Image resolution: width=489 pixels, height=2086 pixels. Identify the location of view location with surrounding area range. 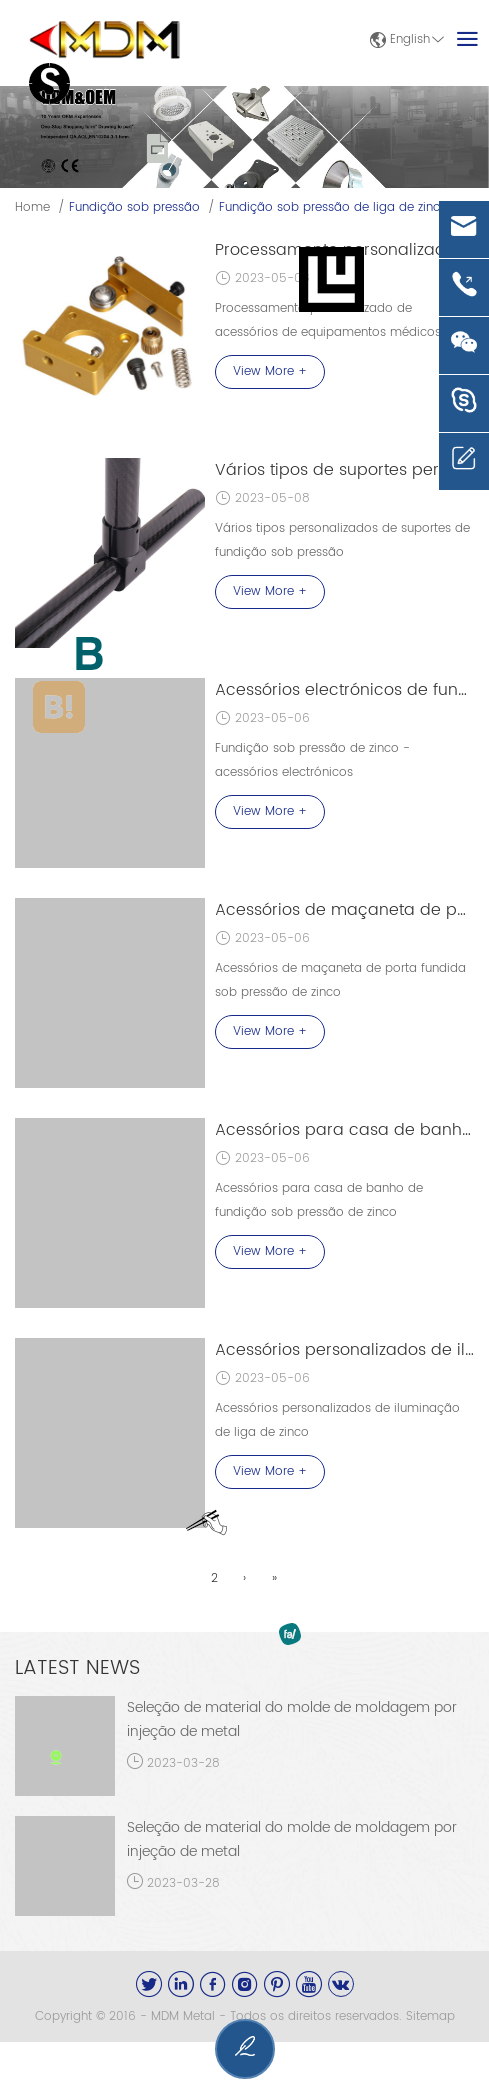
(56, 1757).